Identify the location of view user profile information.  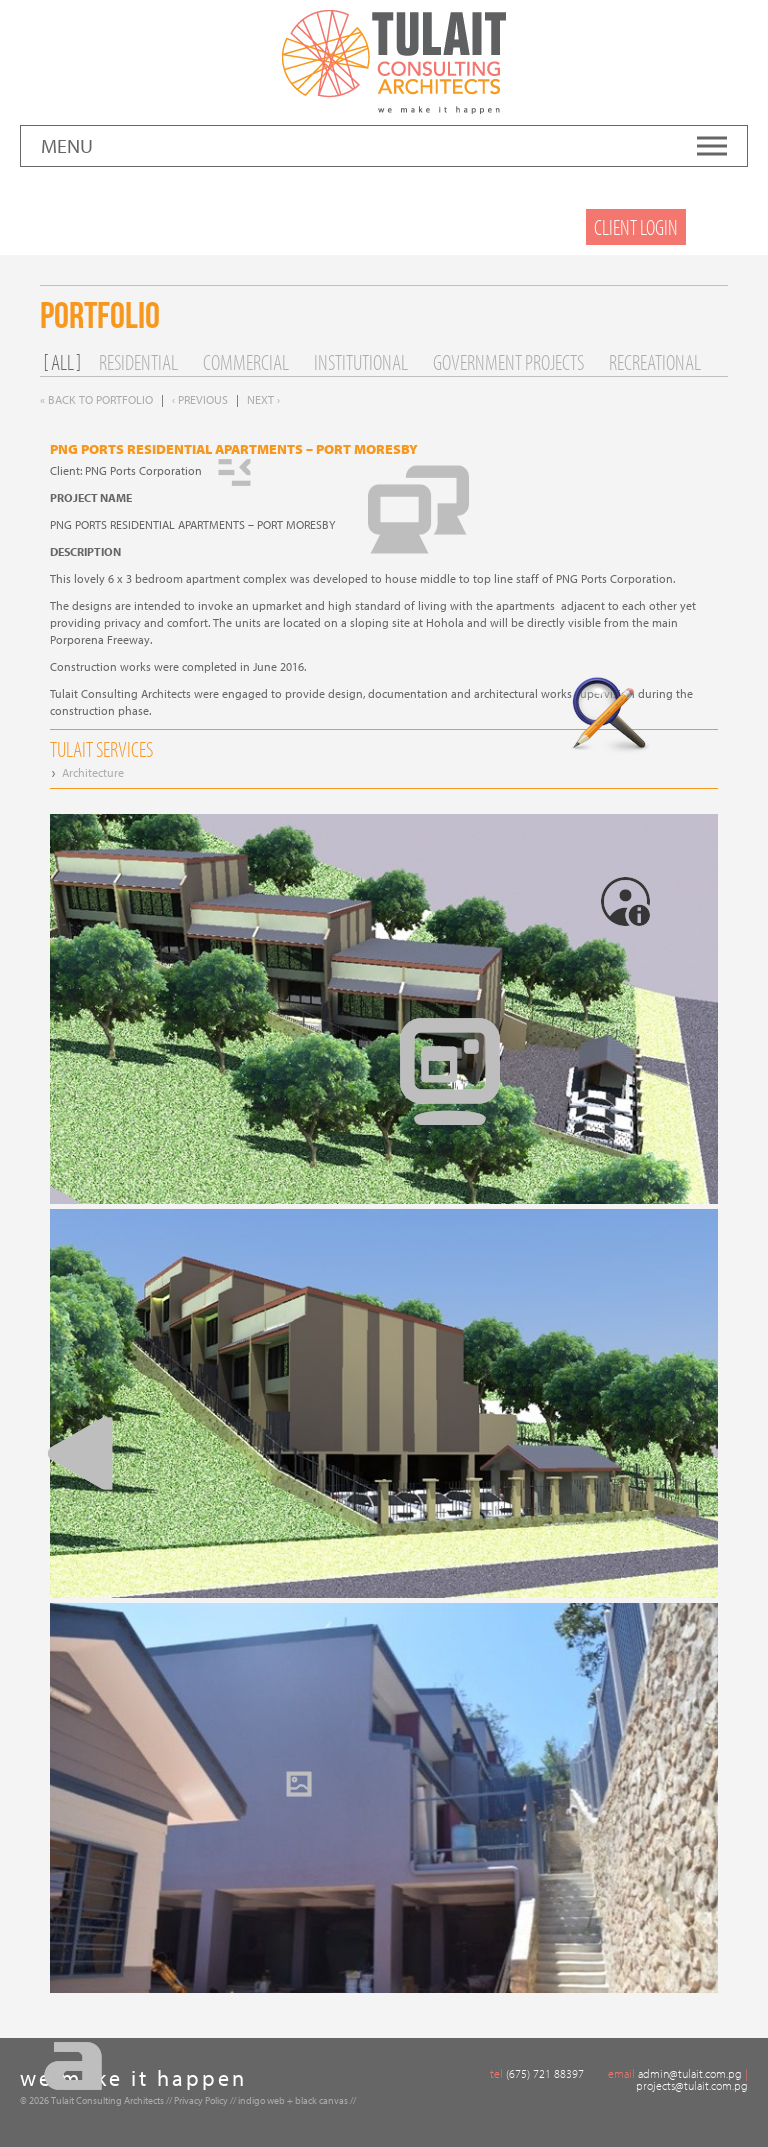
(625, 901).